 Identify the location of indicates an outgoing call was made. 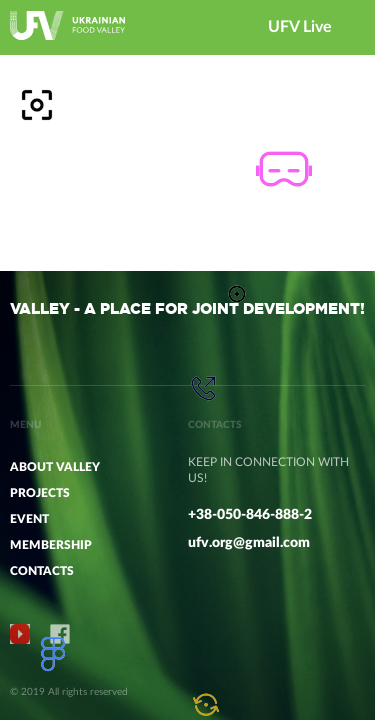
(203, 388).